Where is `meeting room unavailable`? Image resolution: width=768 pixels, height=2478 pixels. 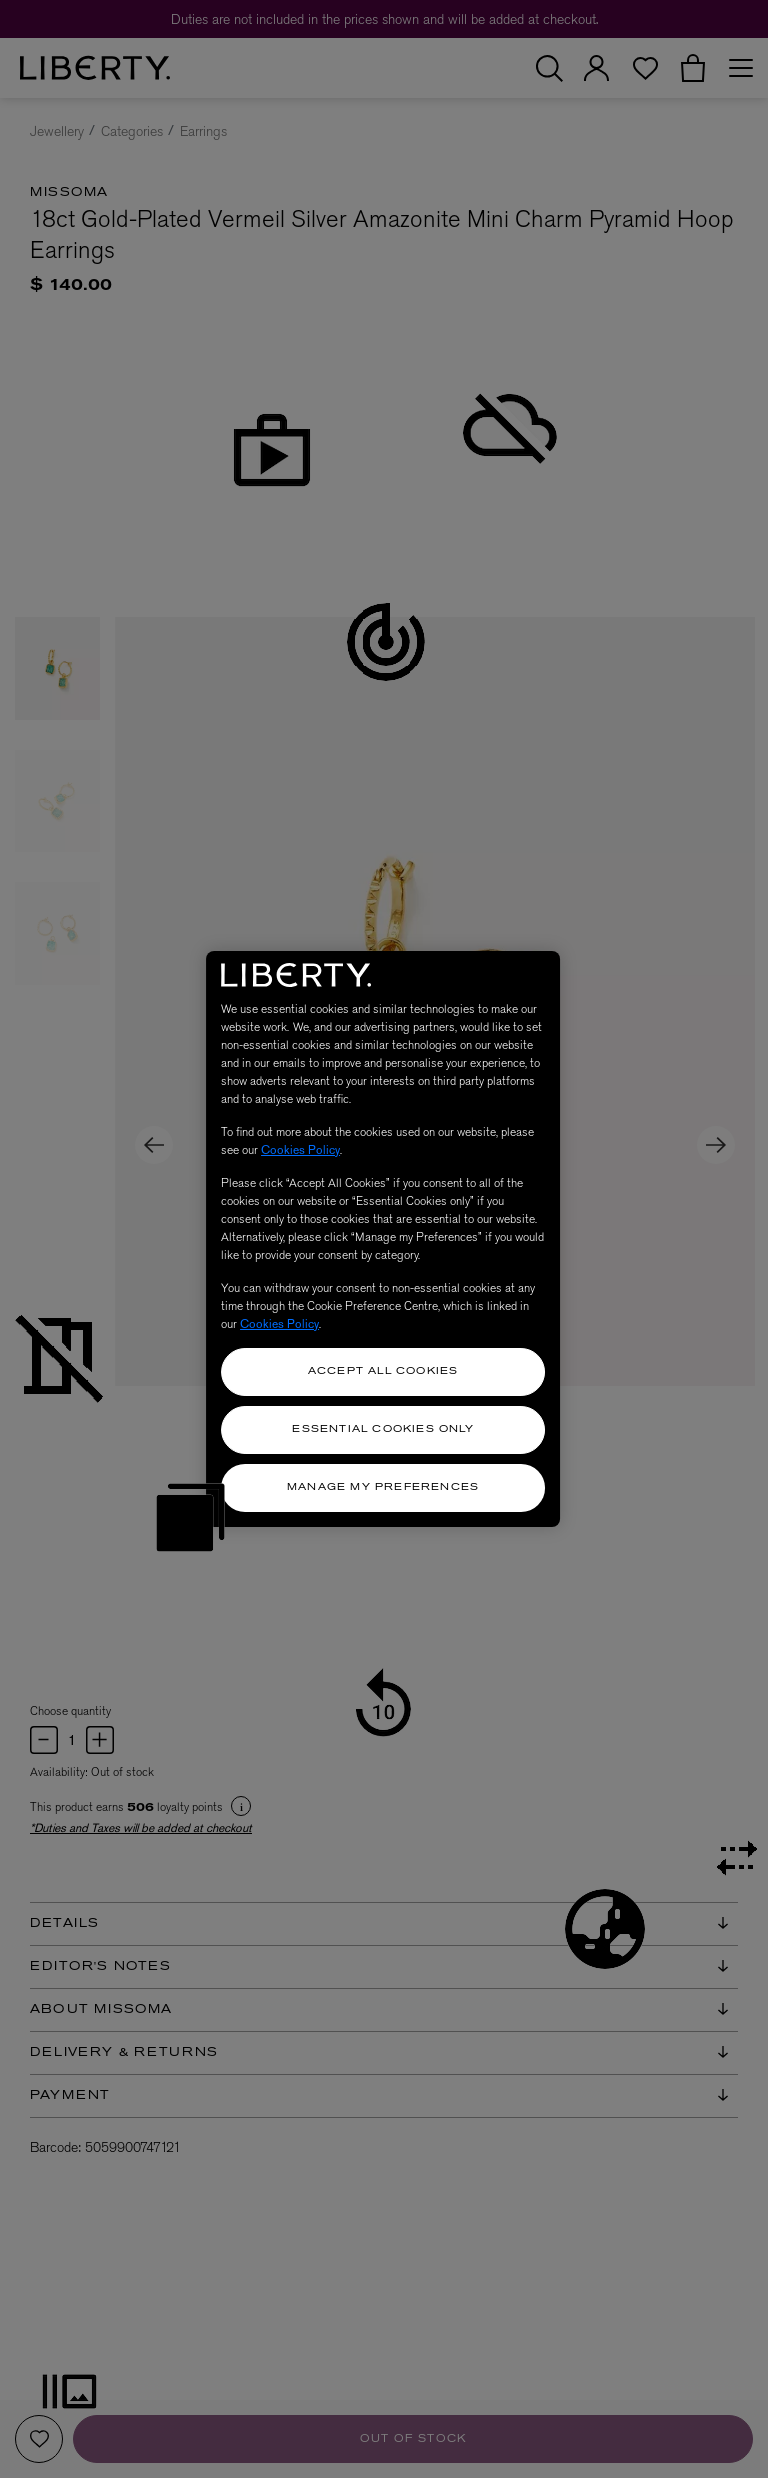 meeting room unavailable is located at coordinates (62, 1356).